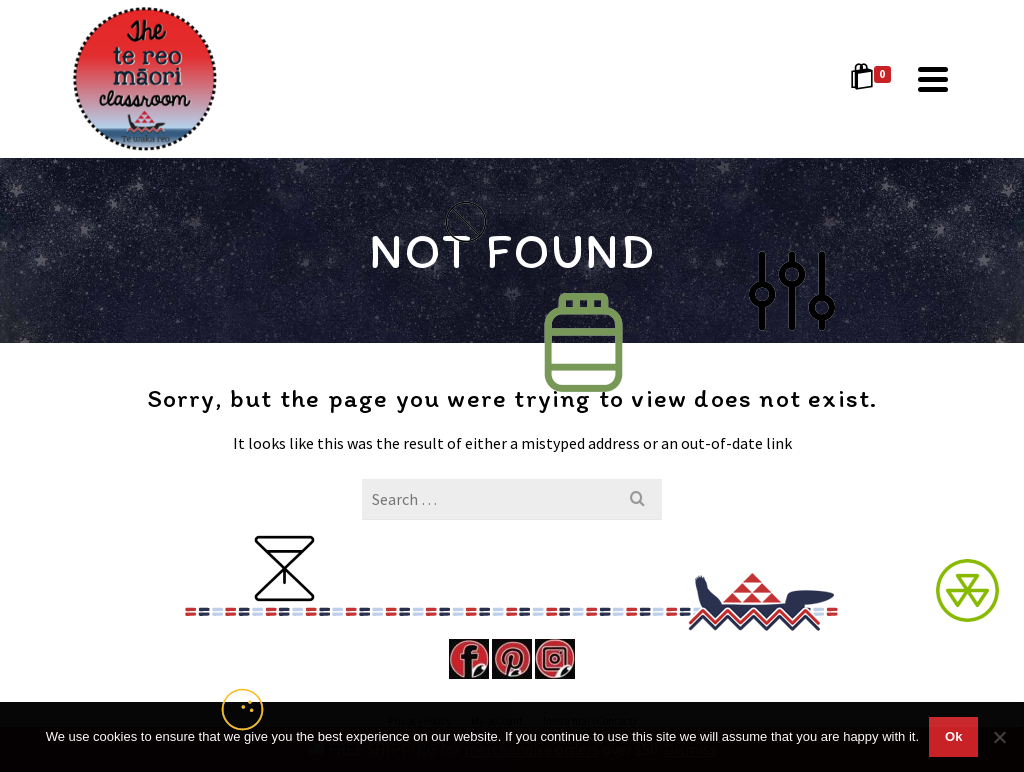  What do you see at coordinates (967, 590) in the screenshot?
I see `fallout shelter location indicator` at bounding box center [967, 590].